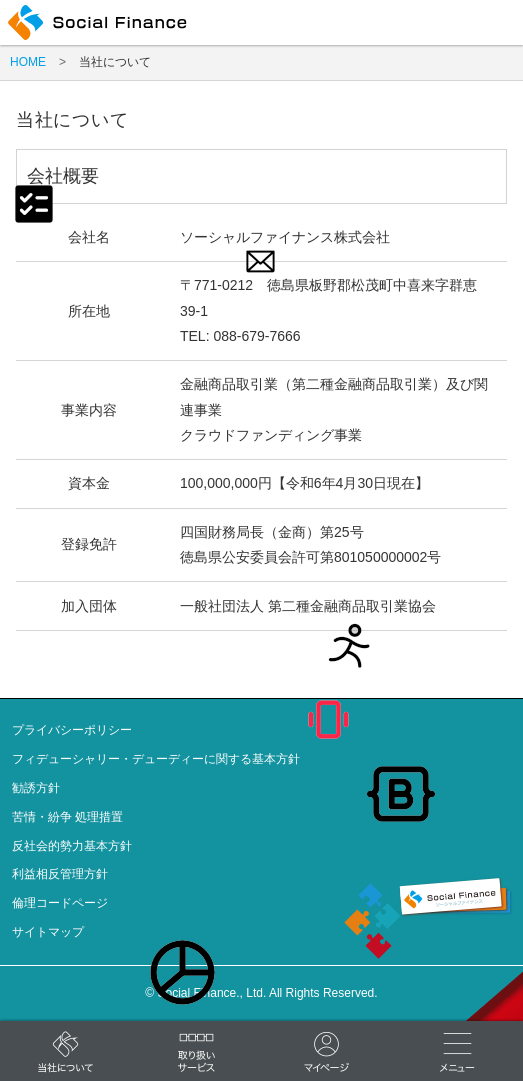  What do you see at coordinates (401, 794) in the screenshot?
I see `bootstrap framework logo` at bounding box center [401, 794].